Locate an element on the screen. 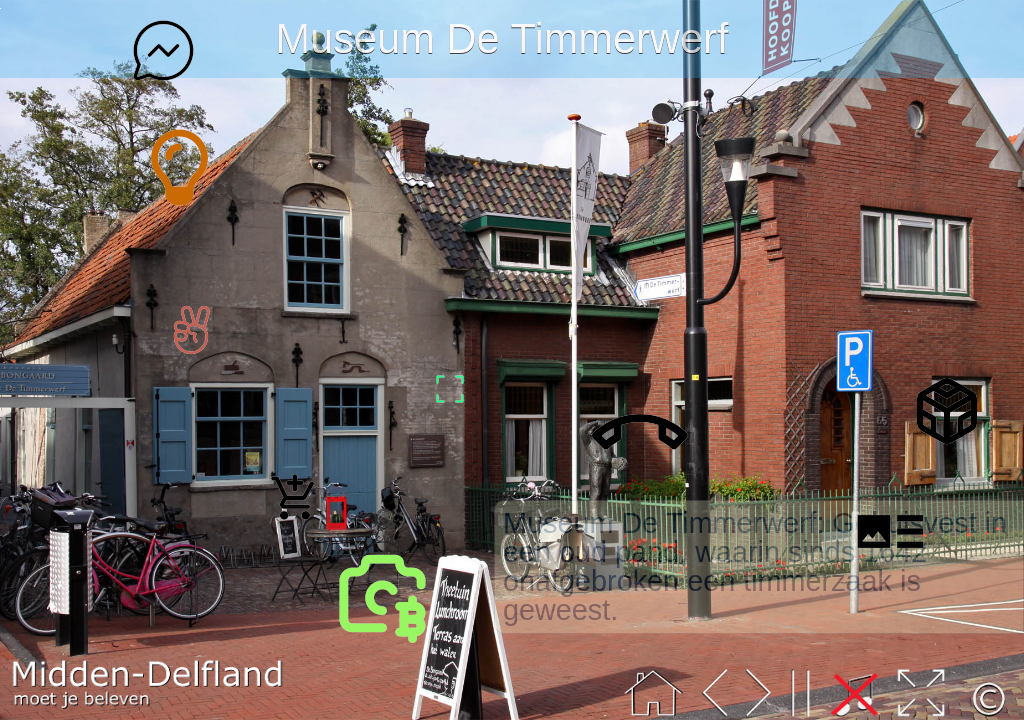 This screenshot has width=1024, height=720. send a peace sign reaction is located at coordinates (191, 330).